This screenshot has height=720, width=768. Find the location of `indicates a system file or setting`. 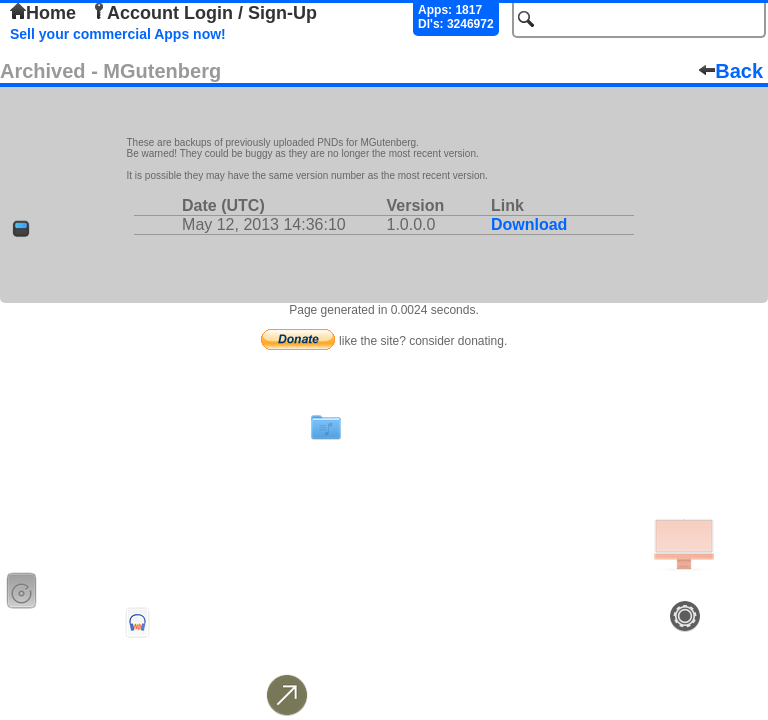

indicates a system file or setting is located at coordinates (685, 616).